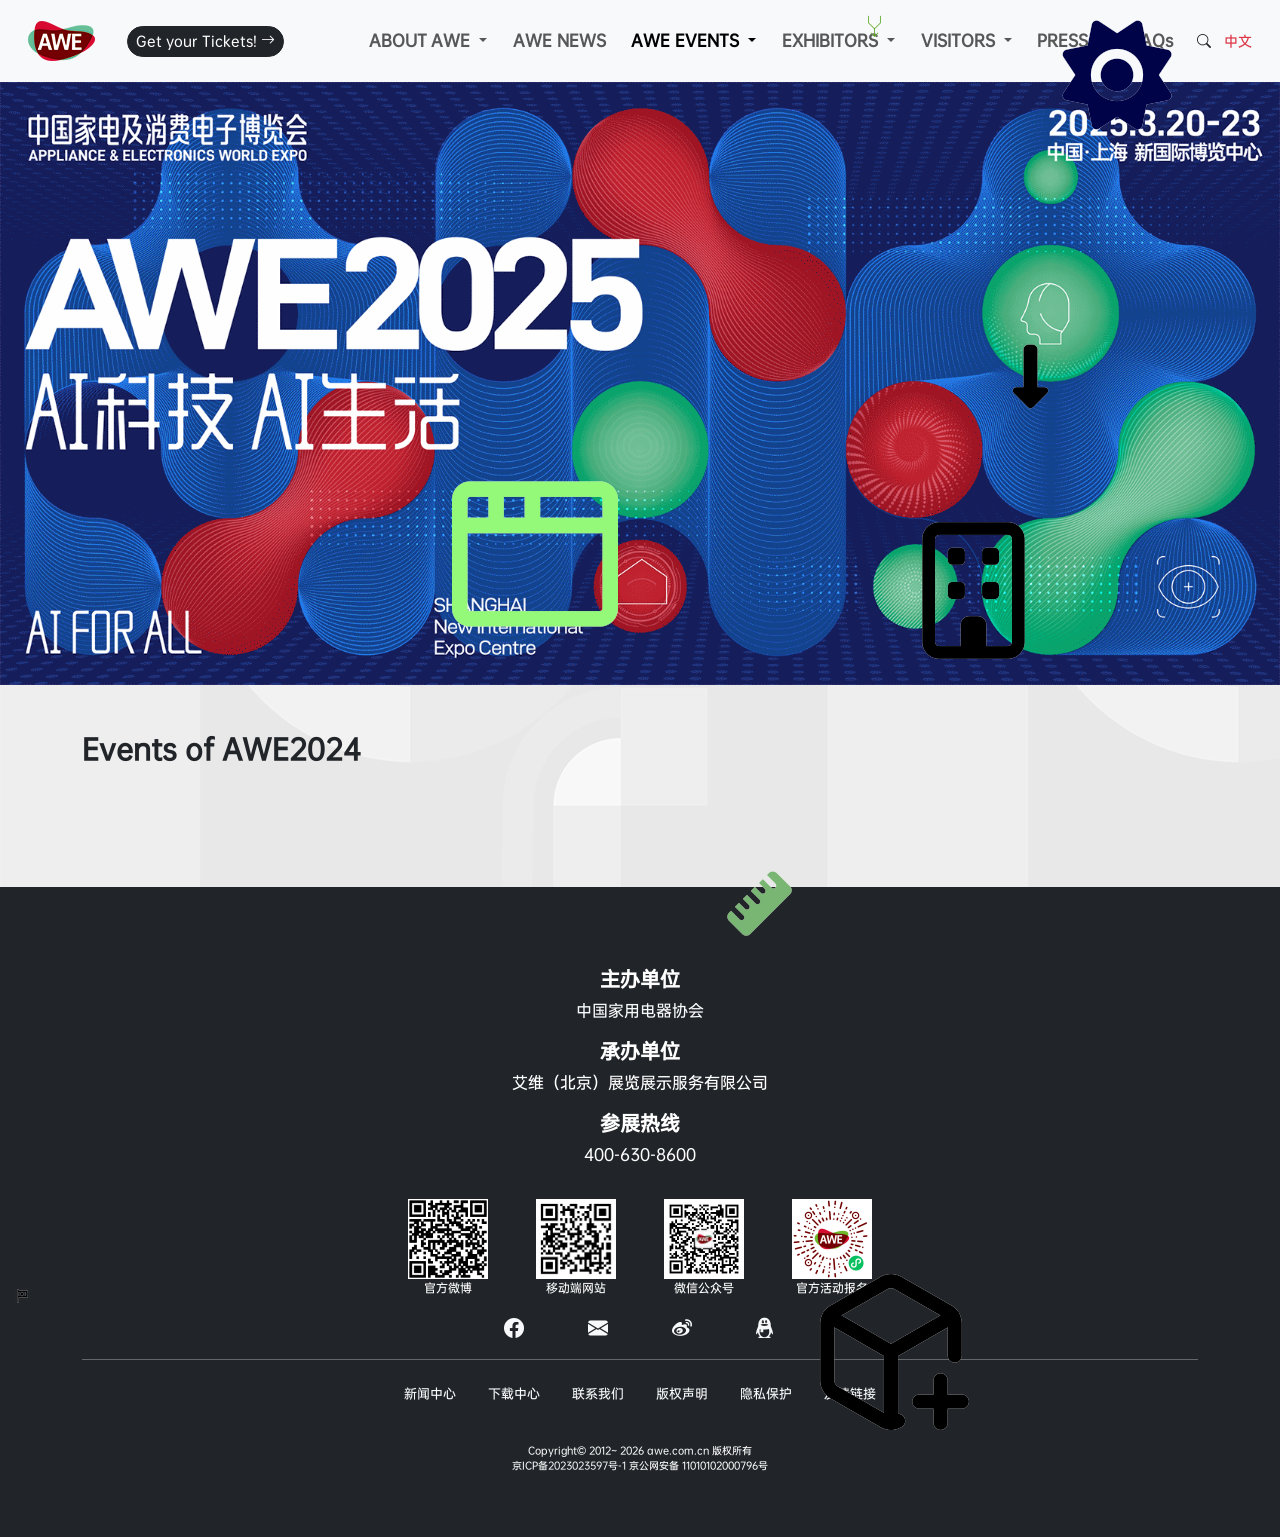 The width and height of the screenshot is (1280, 1537). Describe the element at coordinates (874, 25) in the screenshot. I see `merge branches or items together` at that location.